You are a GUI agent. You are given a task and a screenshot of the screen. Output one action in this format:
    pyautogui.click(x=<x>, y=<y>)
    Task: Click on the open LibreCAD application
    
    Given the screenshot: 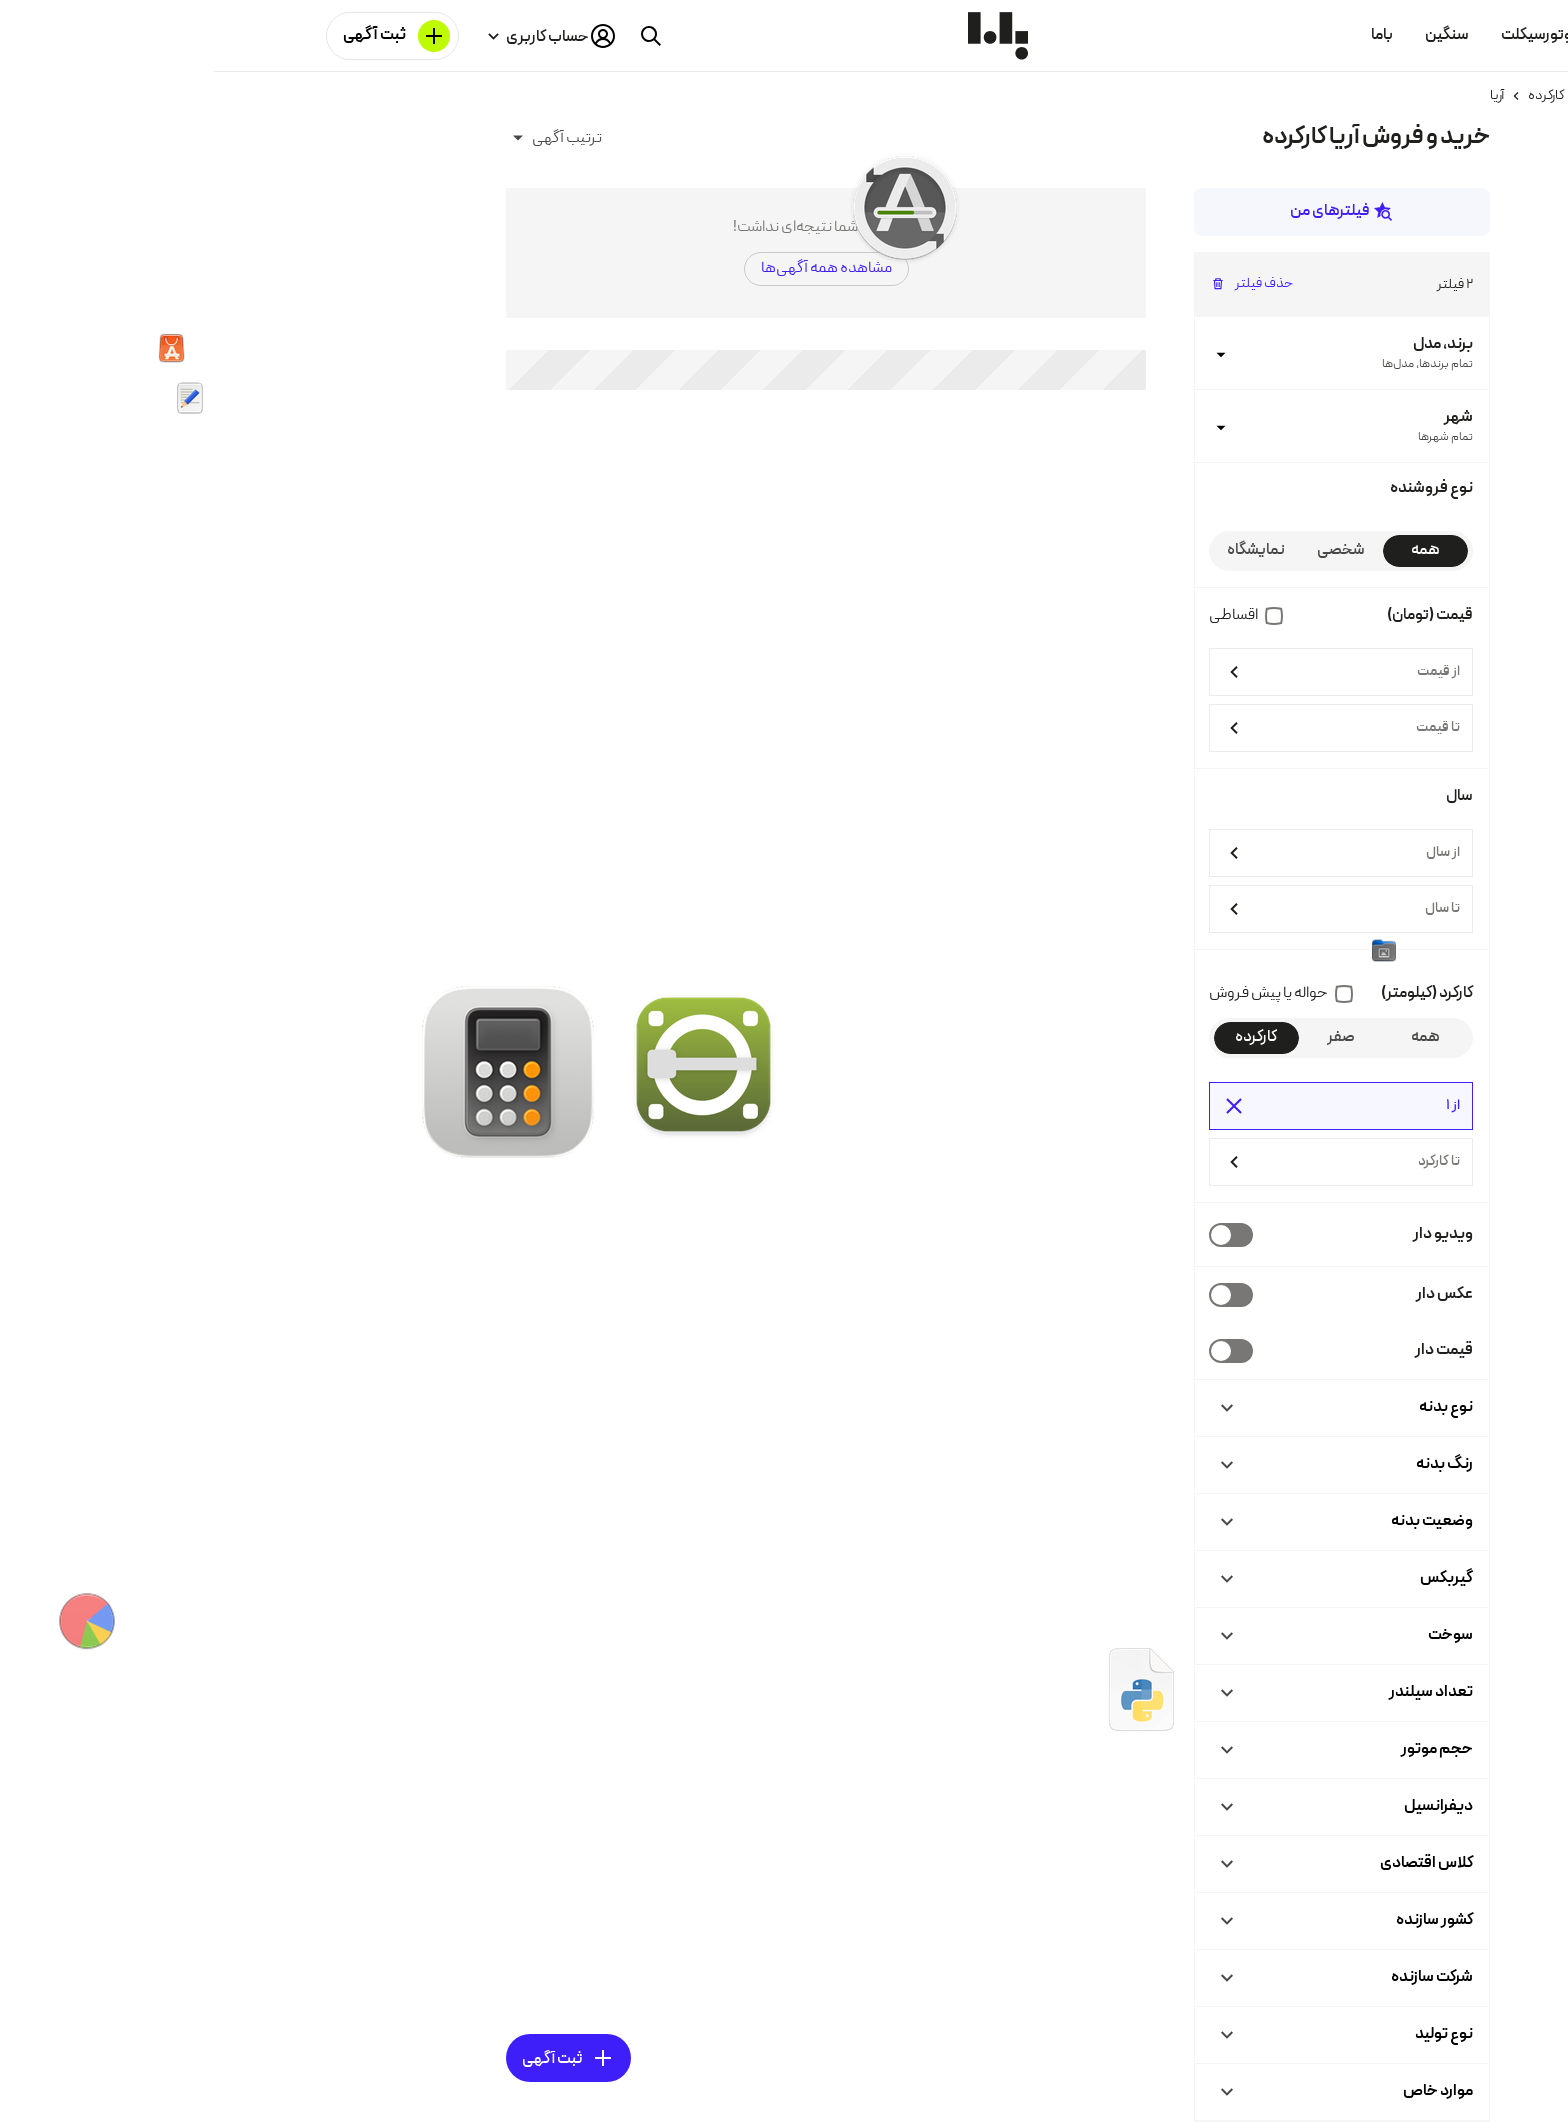 What is the action you would take?
    pyautogui.click(x=703, y=1064)
    